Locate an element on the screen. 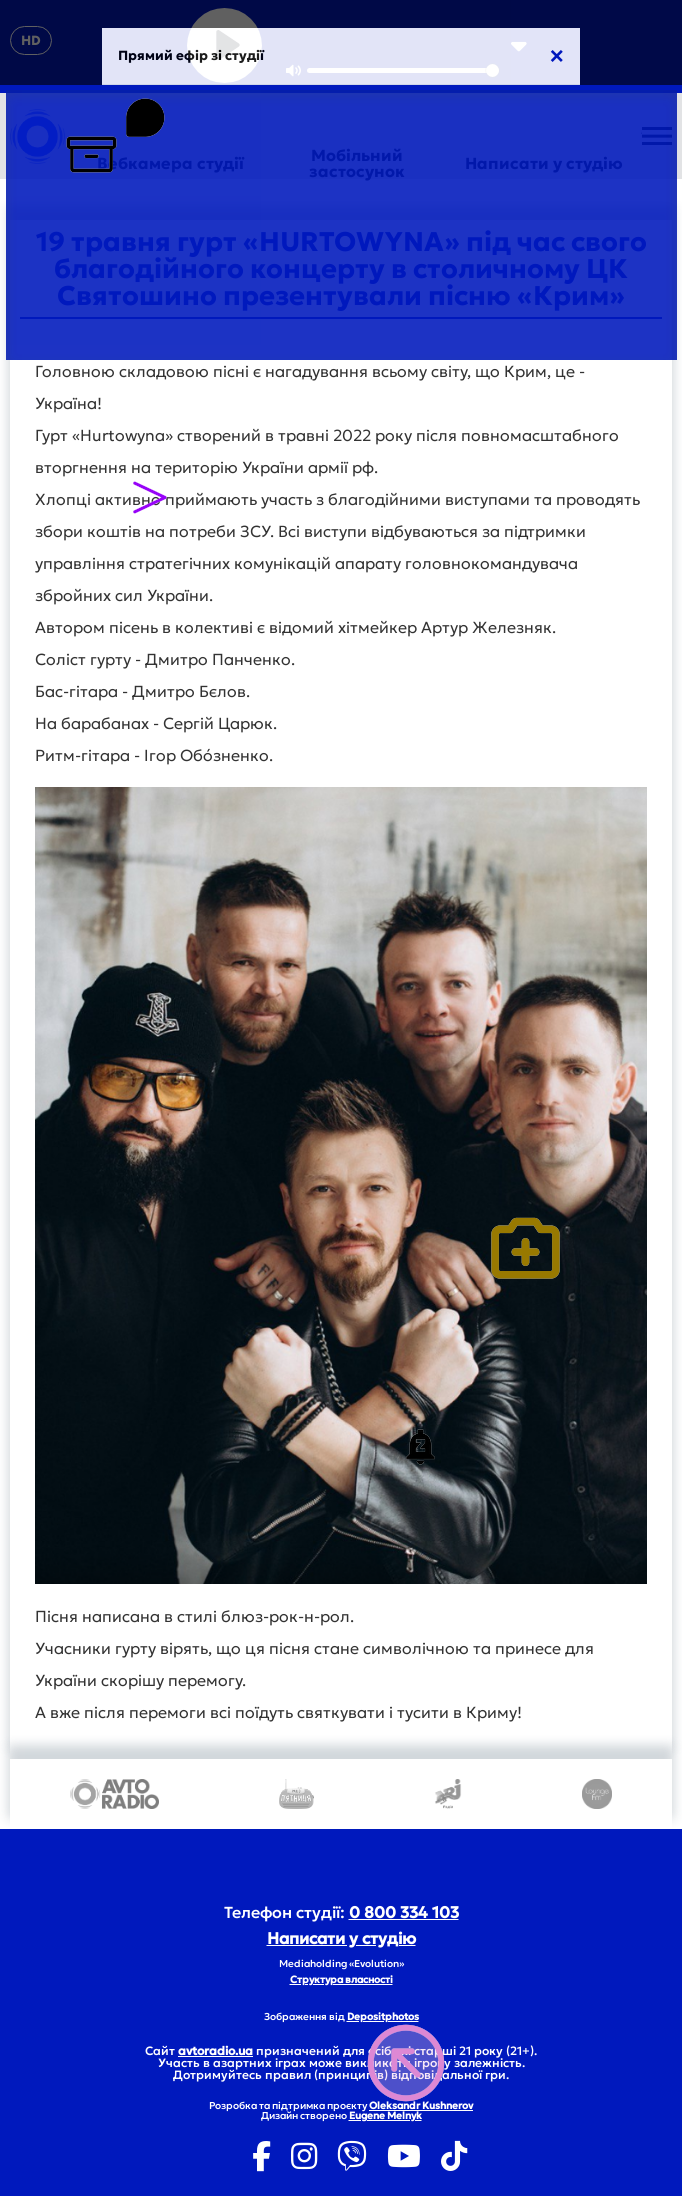 This screenshot has height=2196, width=682. archive this item is located at coordinates (91, 154).